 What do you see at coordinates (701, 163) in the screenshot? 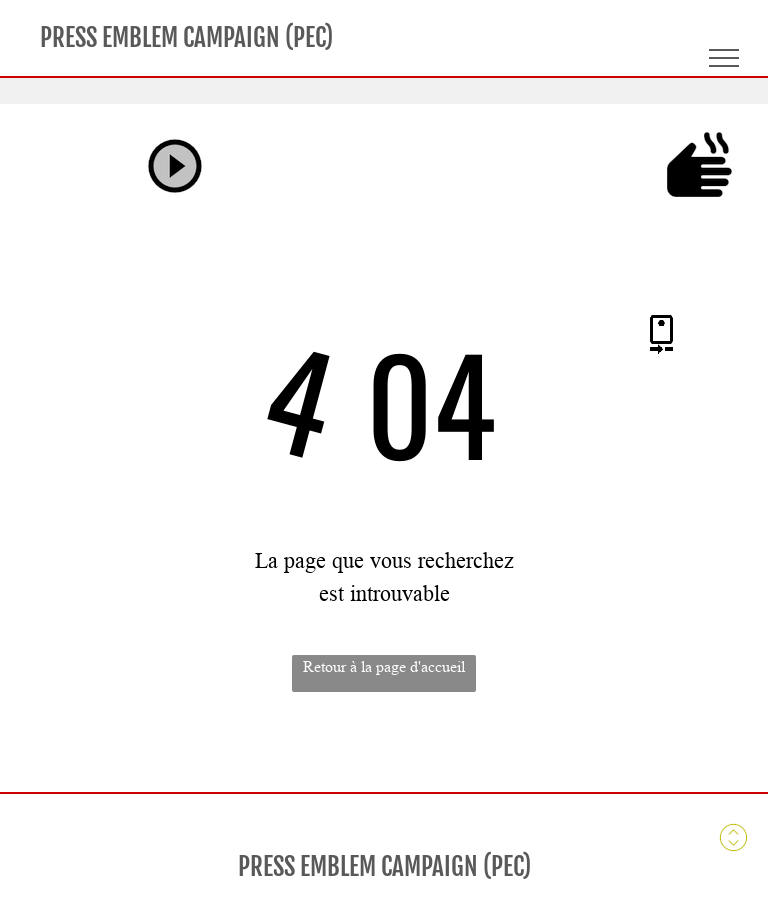
I see `activate hand dryer` at bounding box center [701, 163].